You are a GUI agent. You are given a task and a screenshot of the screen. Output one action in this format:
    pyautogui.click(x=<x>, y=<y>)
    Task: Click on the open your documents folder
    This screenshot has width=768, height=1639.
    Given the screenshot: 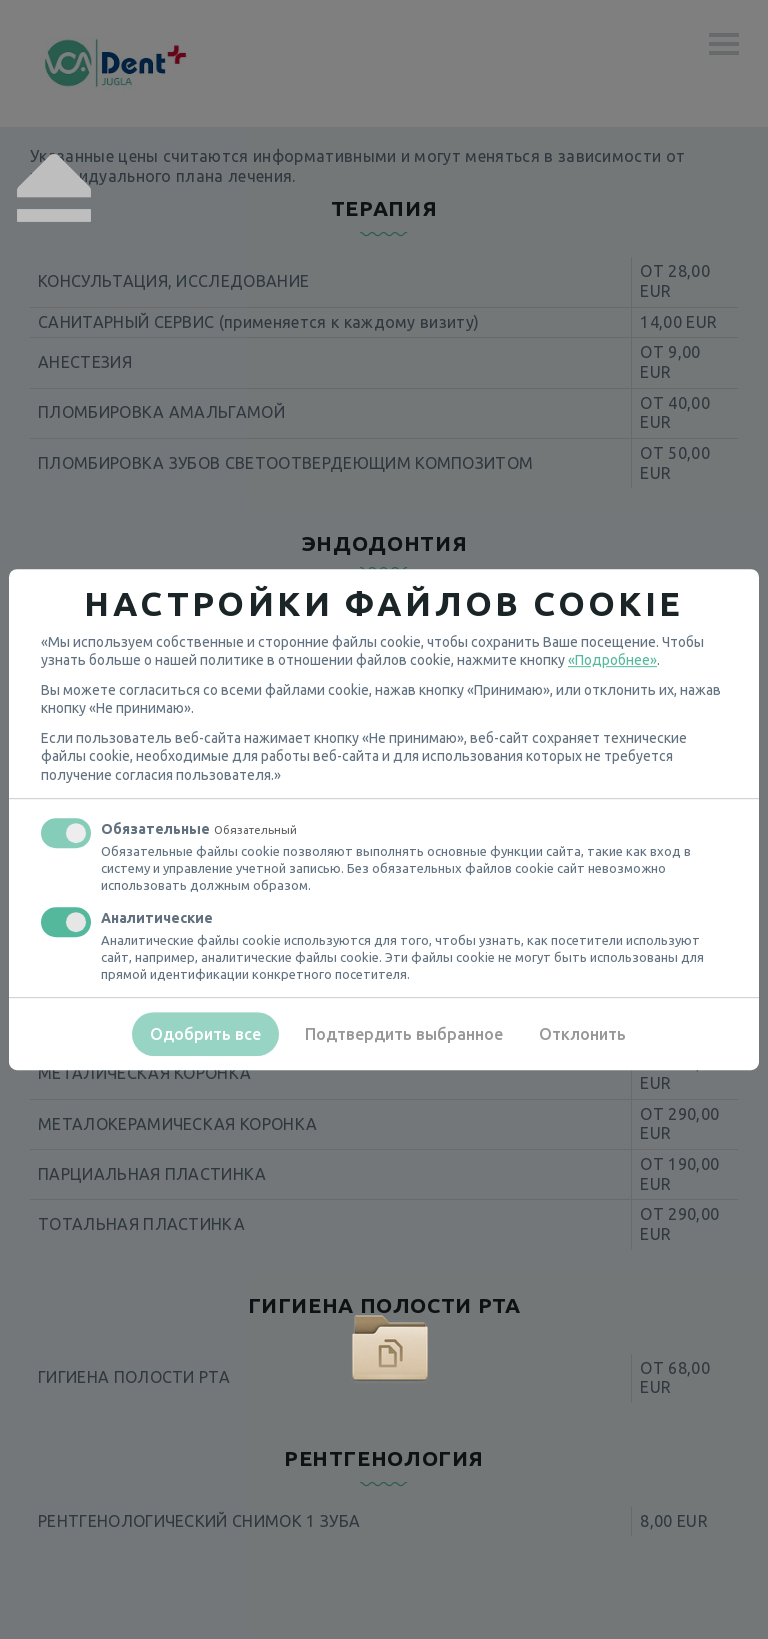 What is the action you would take?
    pyautogui.click(x=390, y=1352)
    